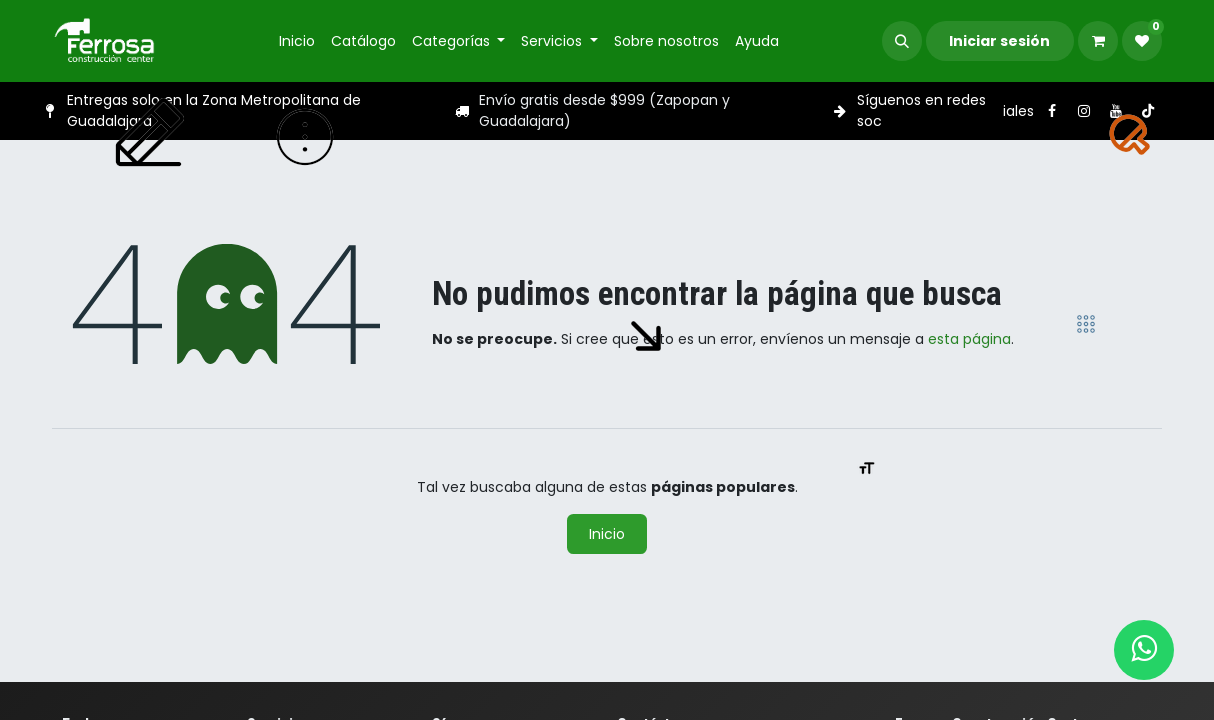 Image resolution: width=1214 pixels, height=720 pixels. What do you see at coordinates (148, 133) in the screenshot?
I see `edit text or content` at bounding box center [148, 133].